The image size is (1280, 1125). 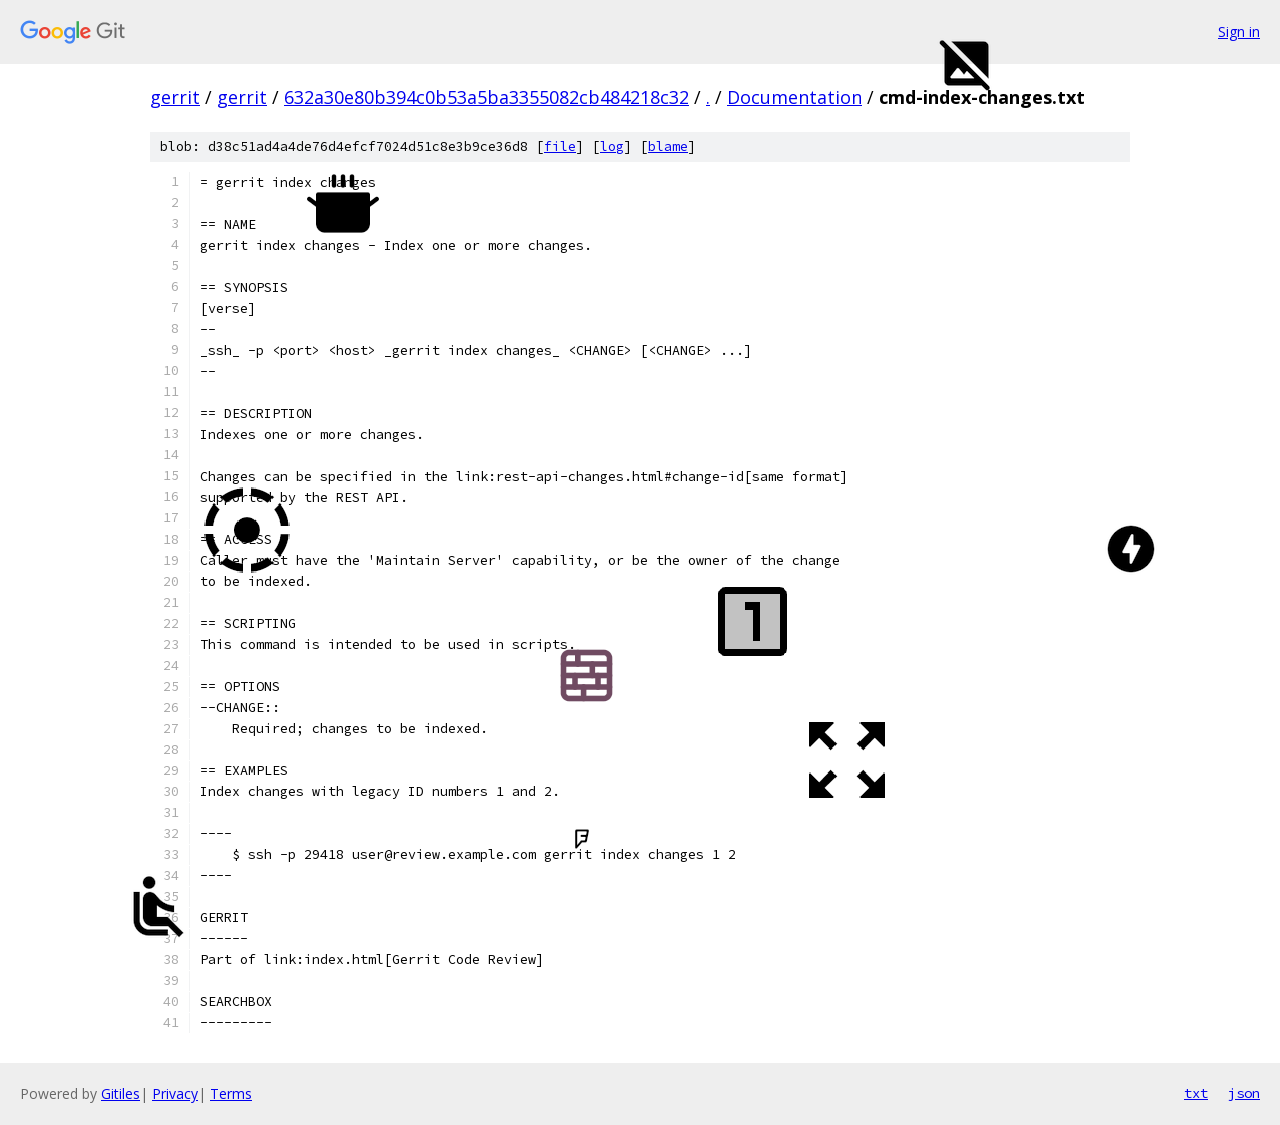 I want to click on indicates standard seat recline position, so click(x=158, y=907).